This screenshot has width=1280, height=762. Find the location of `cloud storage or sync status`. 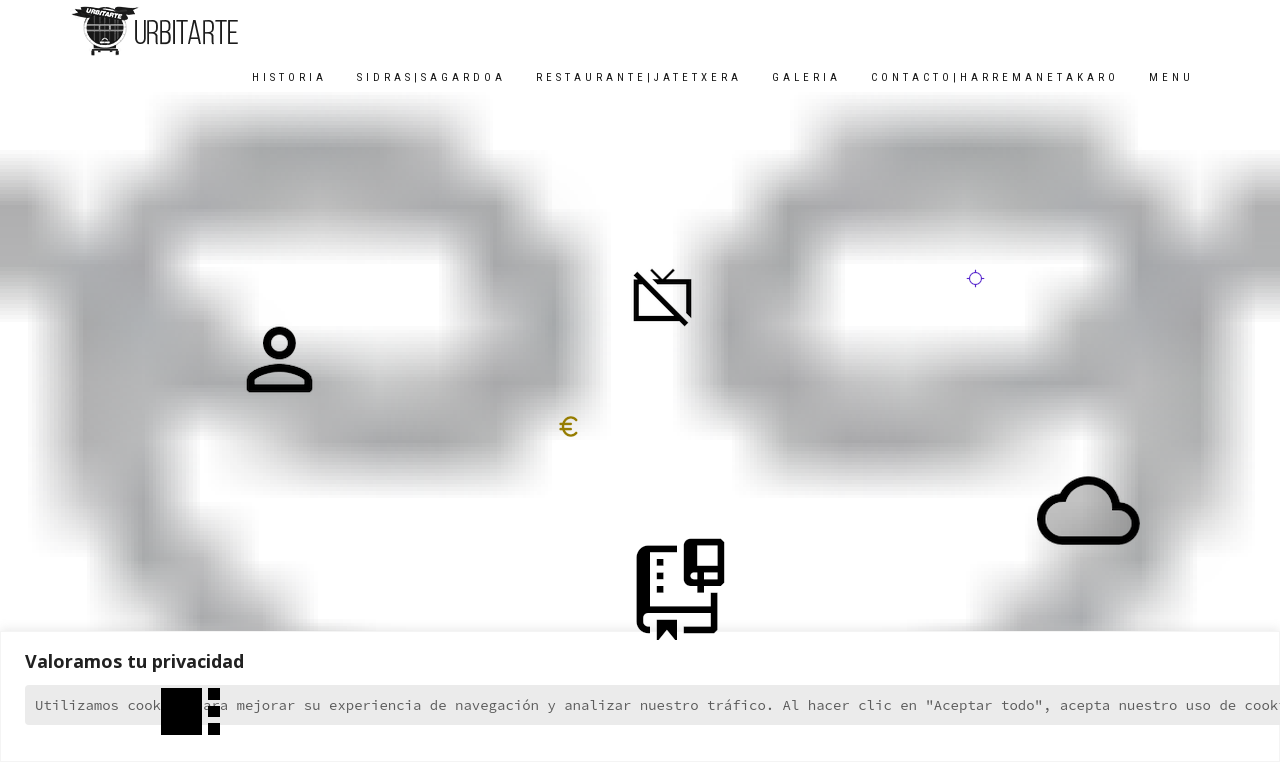

cloud storage or sync status is located at coordinates (1088, 510).